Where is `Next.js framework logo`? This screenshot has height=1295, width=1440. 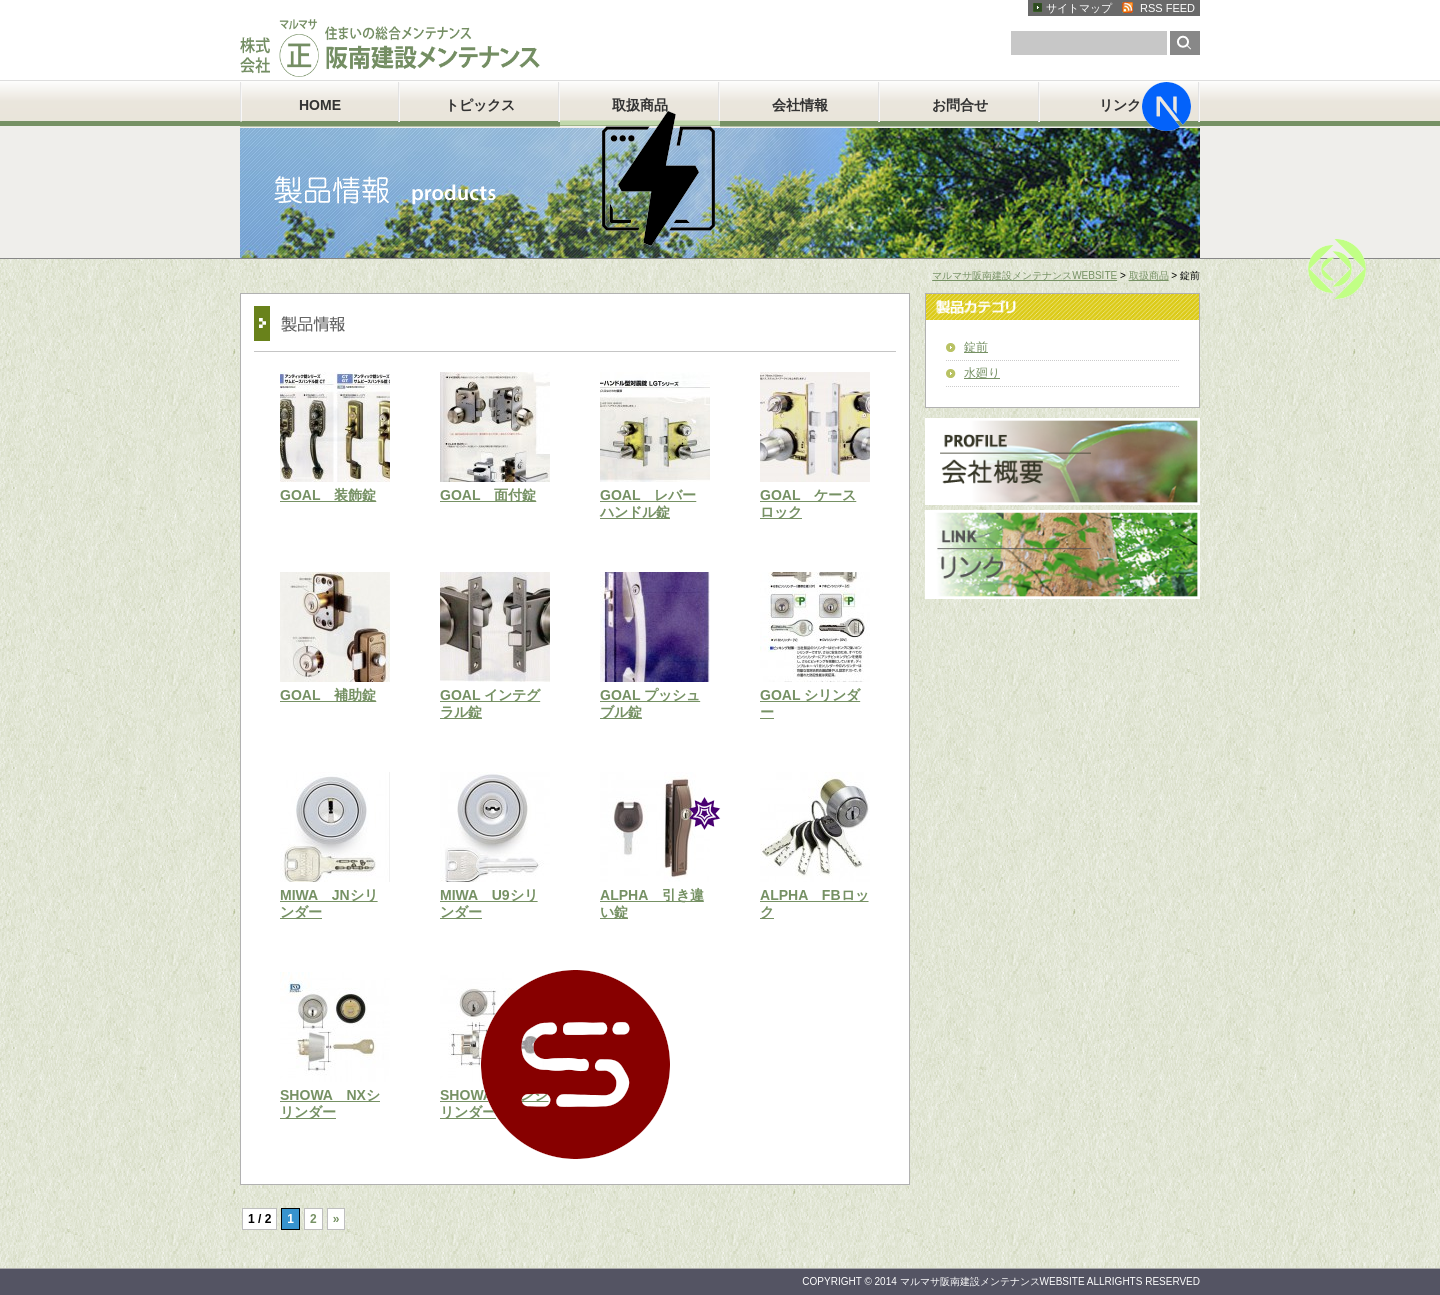 Next.js framework logo is located at coordinates (1166, 106).